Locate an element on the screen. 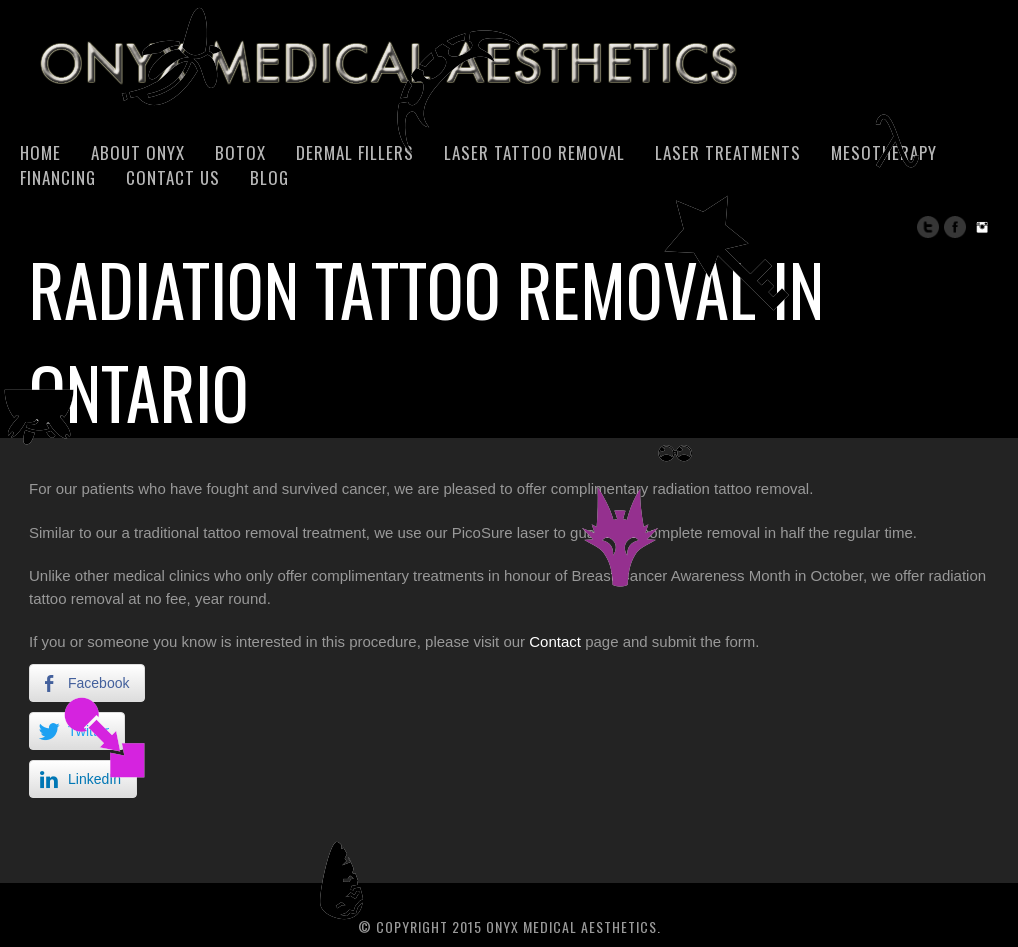 This screenshot has height=947, width=1018. access lambda or serverless function settings is located at coordinates (896, 141).